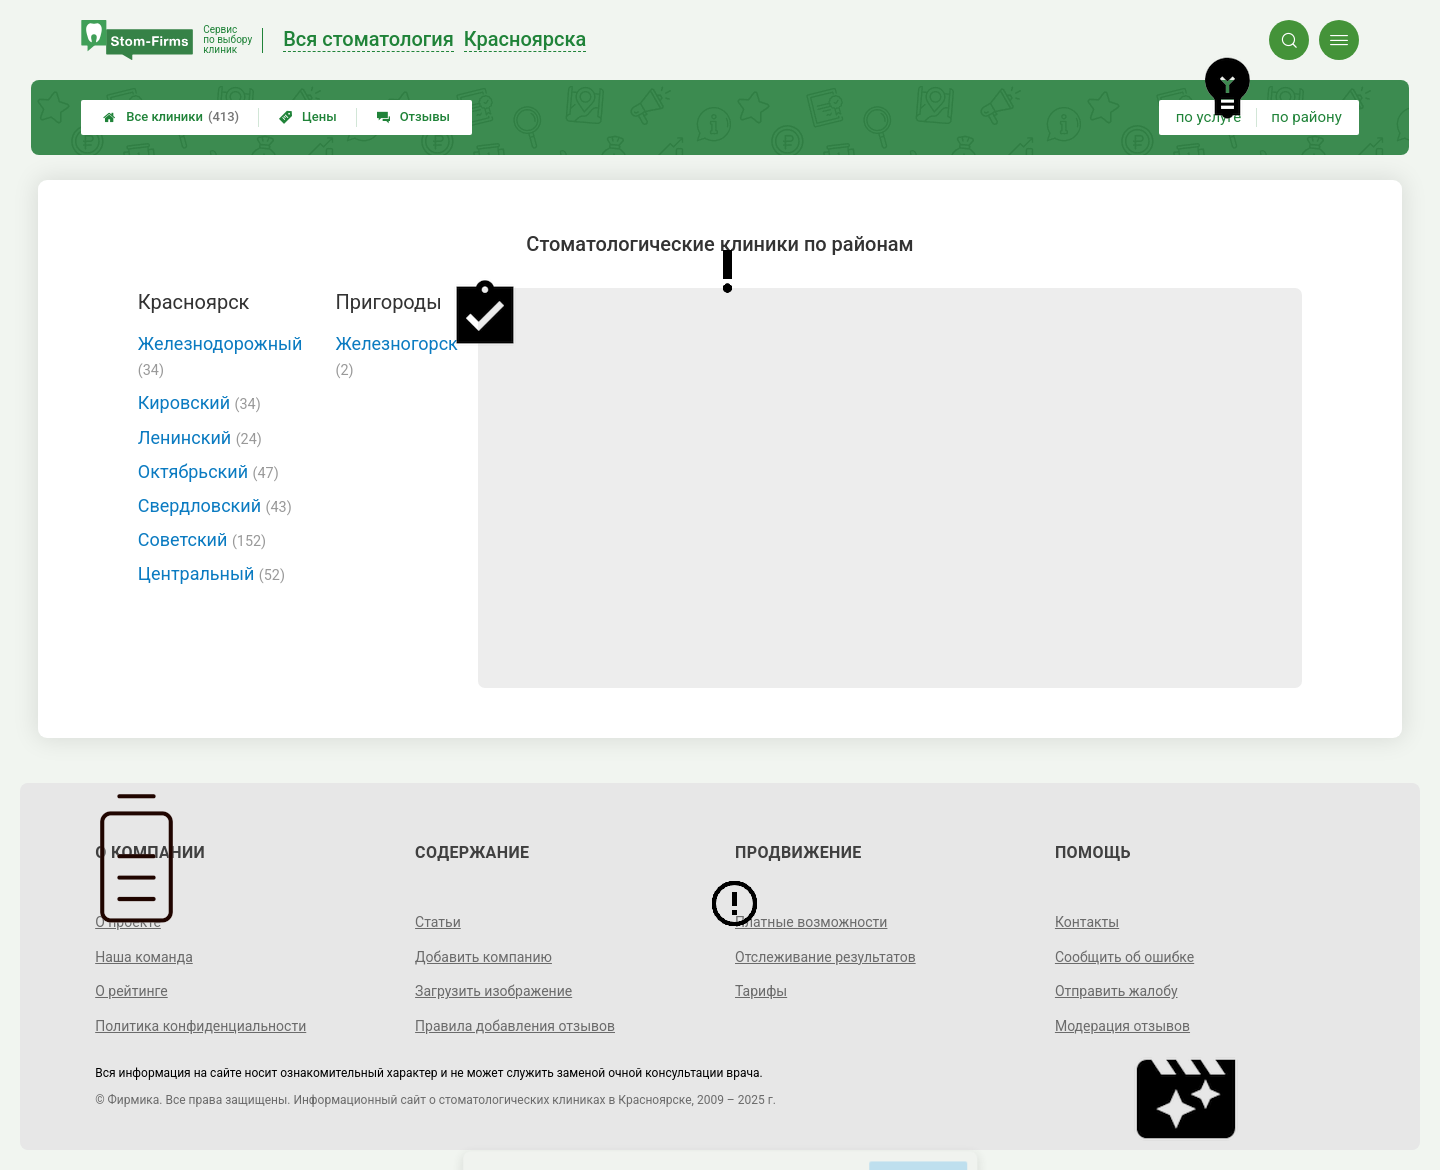  Describe the element at coordinates (727, 271) in the screenshot. I see `indicates a high priority notification or alert` at that location.